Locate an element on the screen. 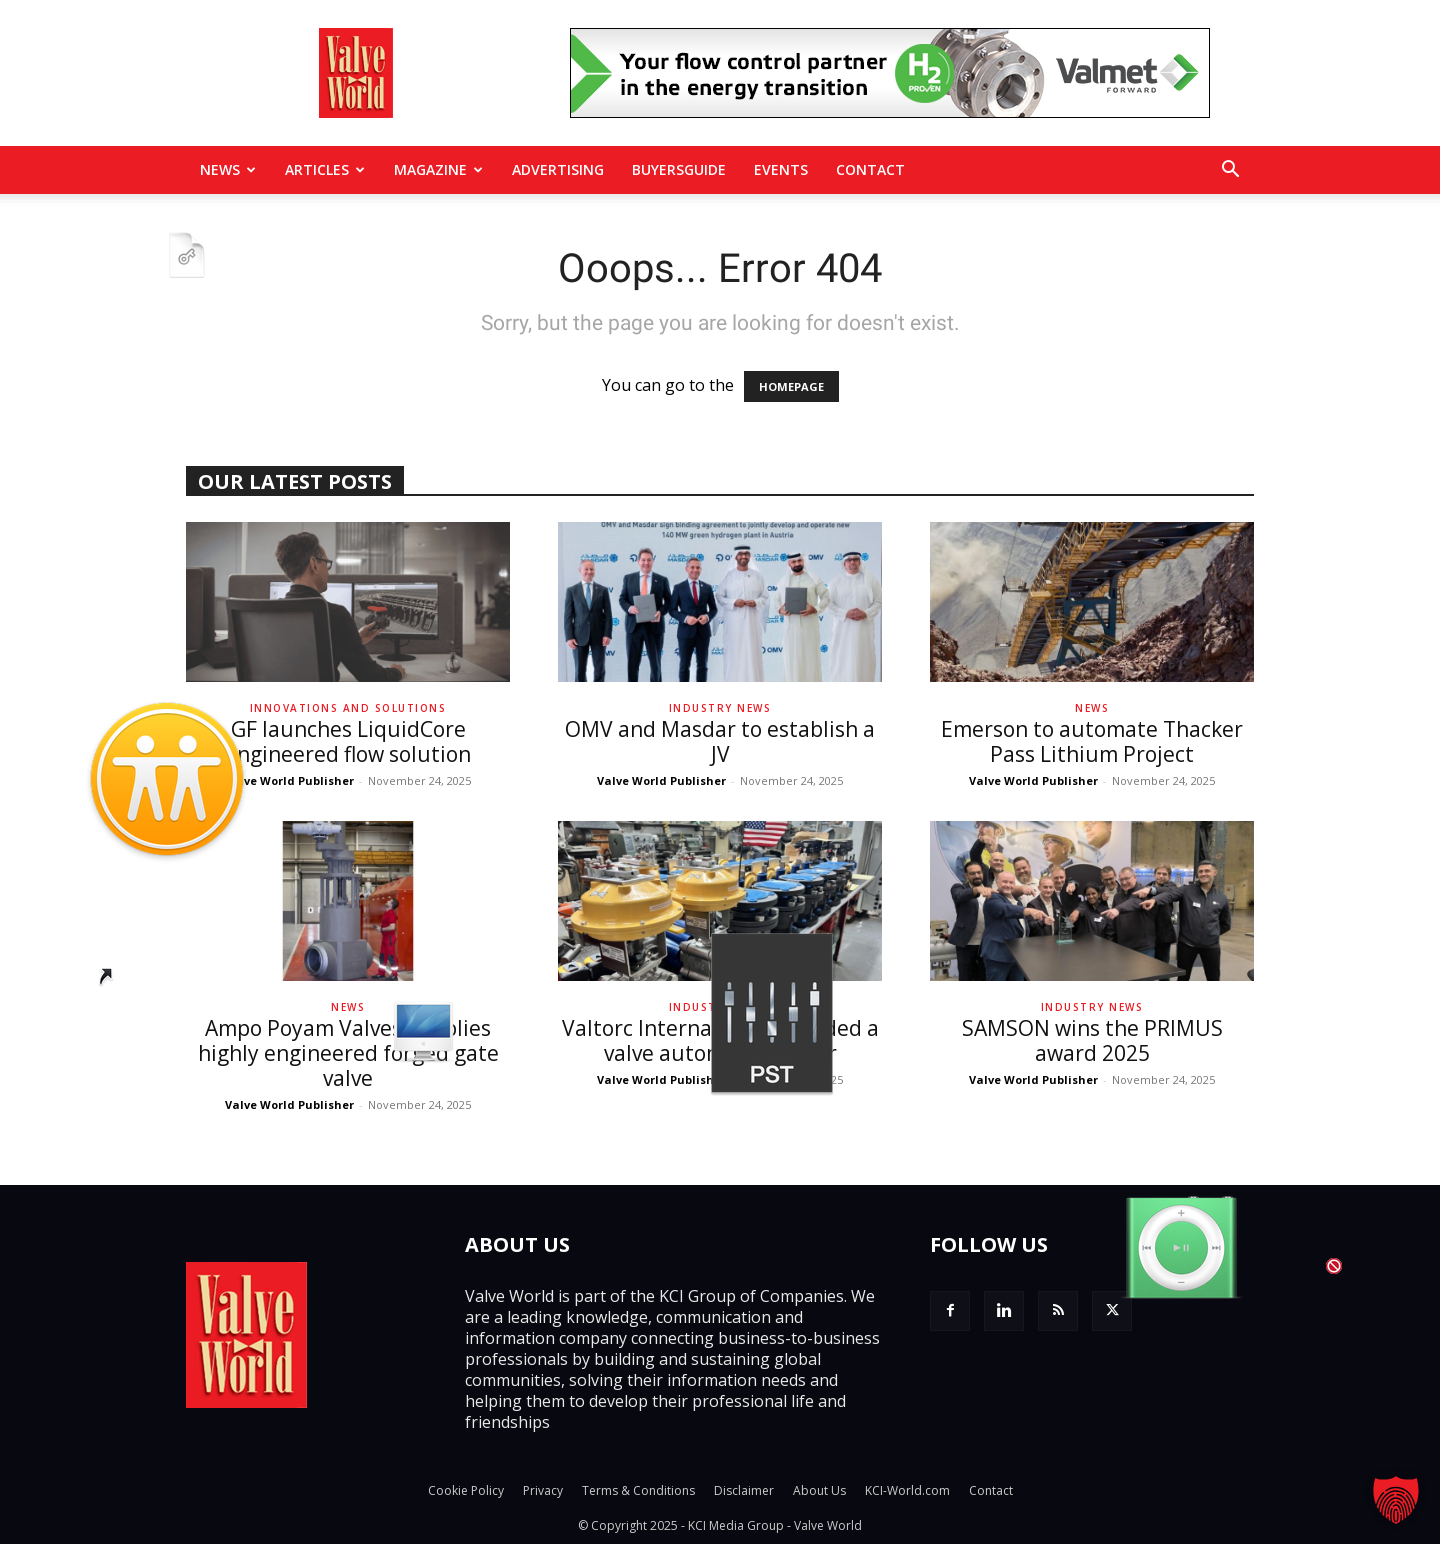  delete or remove selected item is located at coordinates (1334, 1266).